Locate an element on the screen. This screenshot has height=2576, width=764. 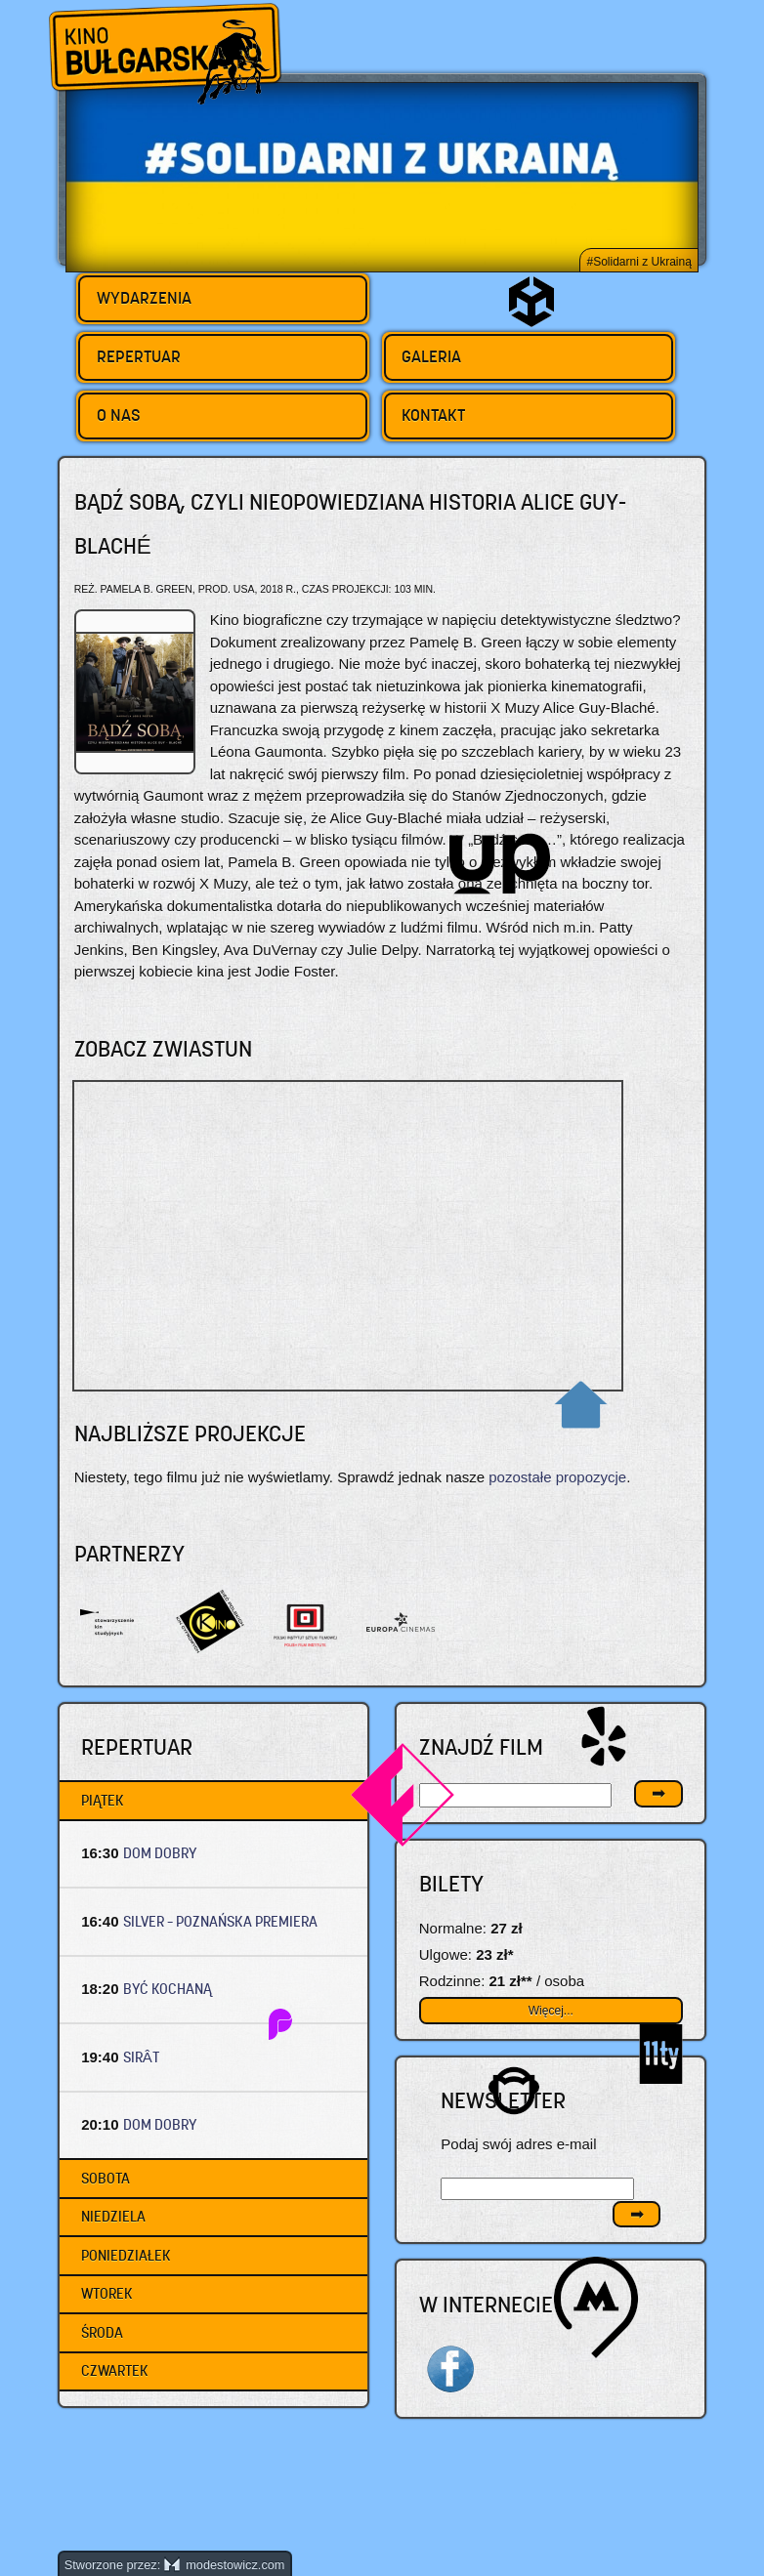
eleventy (11ty) static site generator logo is located at coordinates (660, 2054).